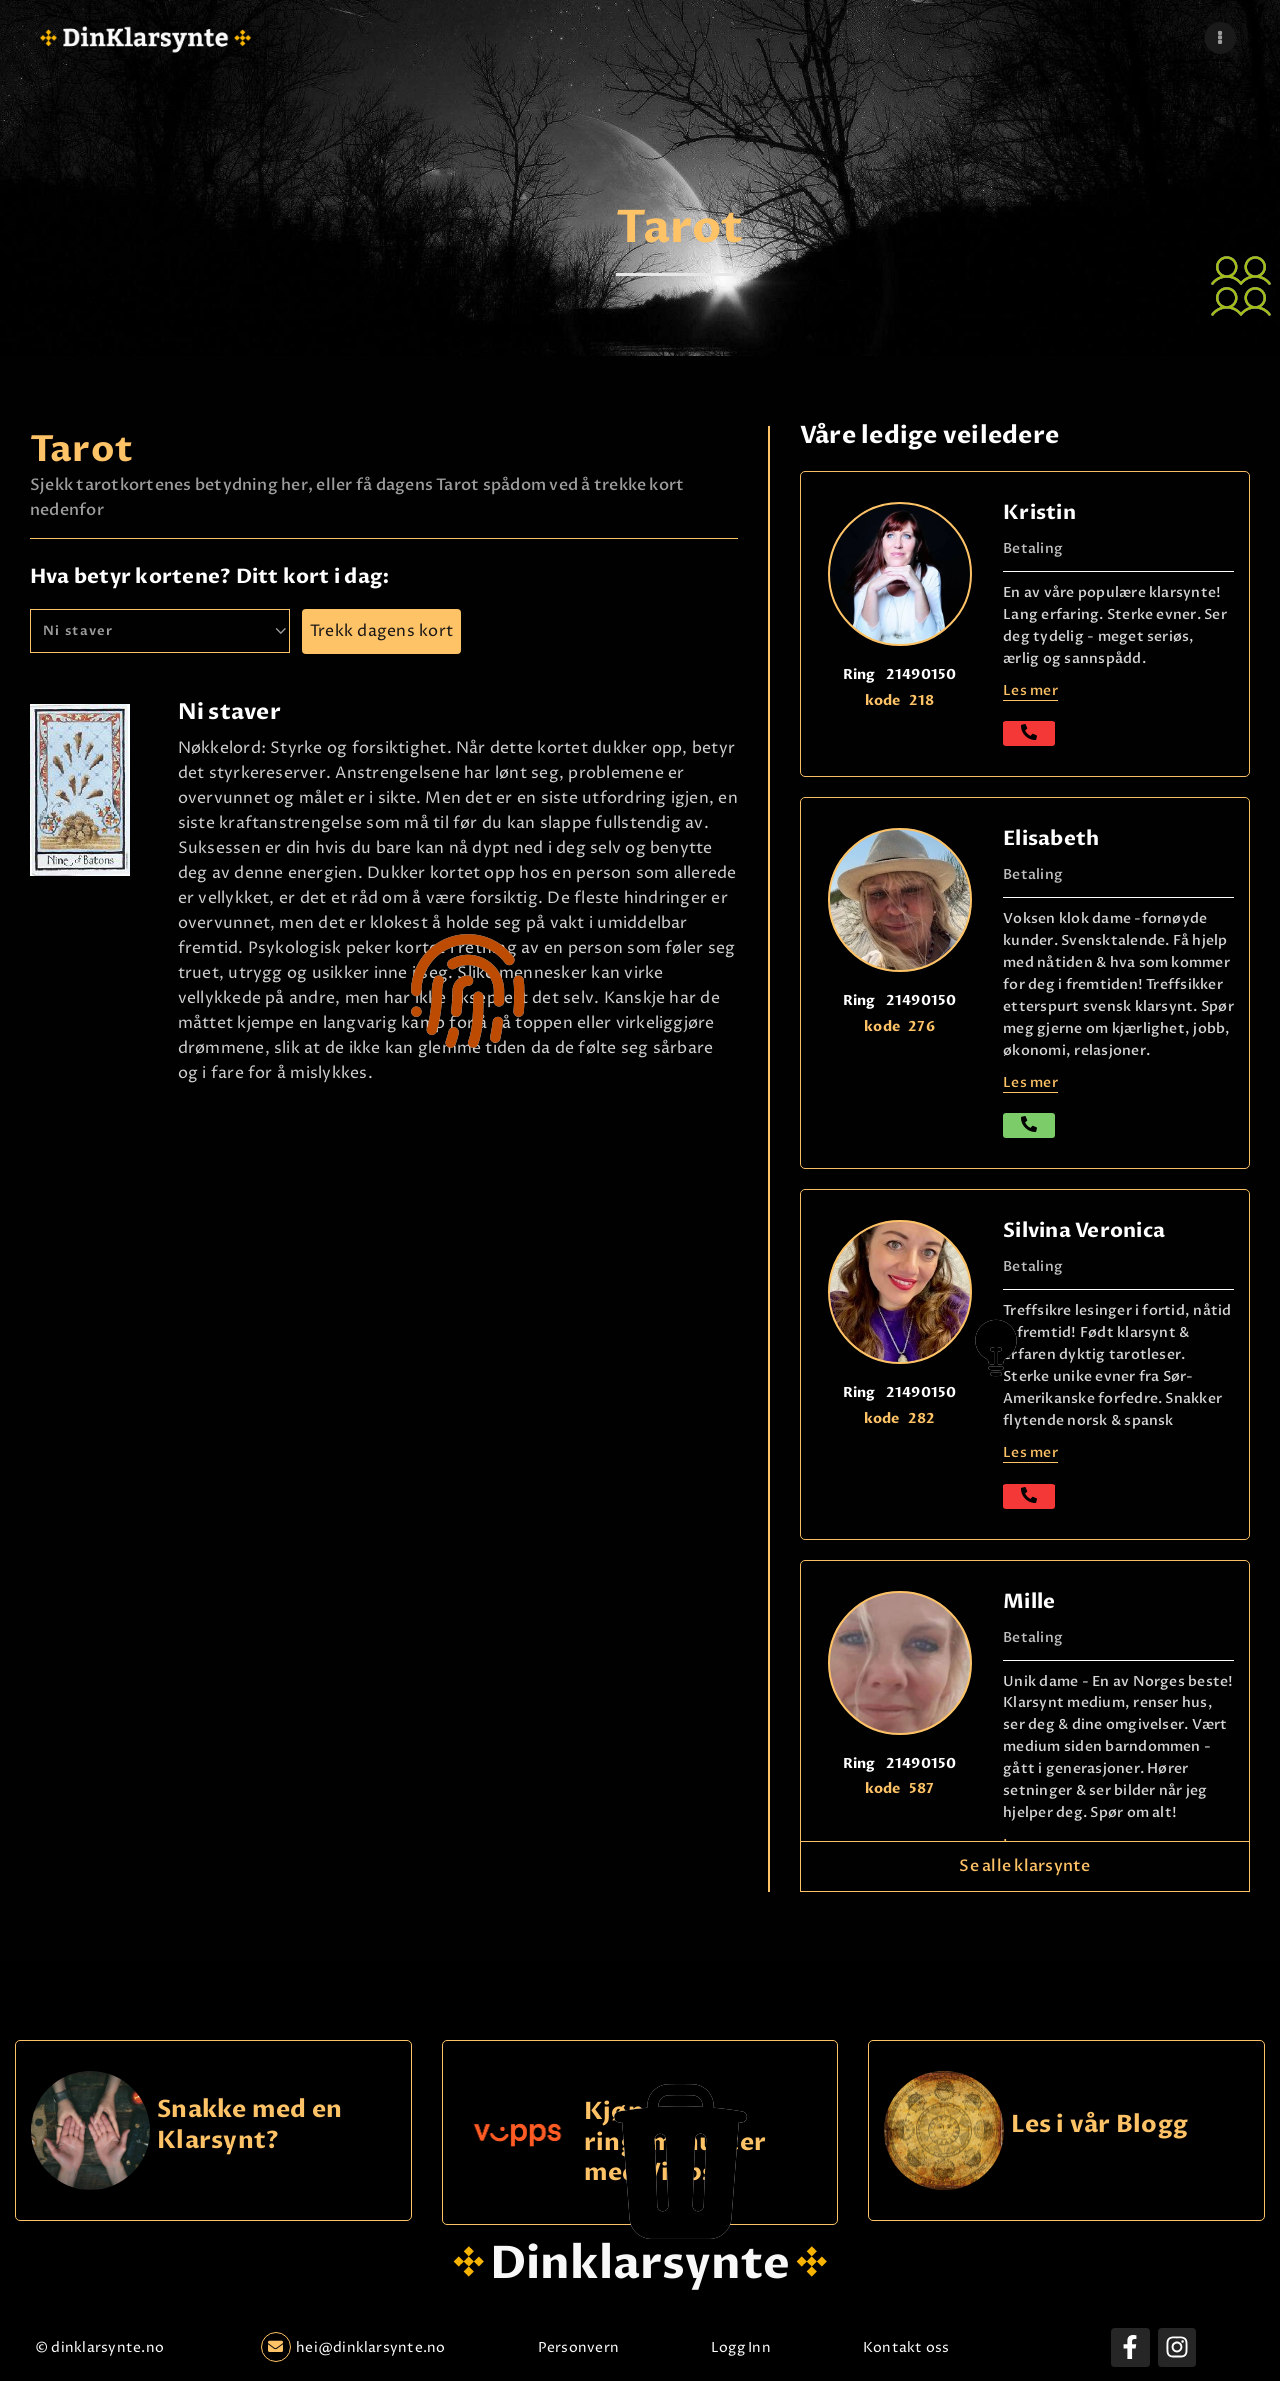 This screenshot has width=1280, height=2381. I want to click on delete selected item, so click(680, 2161).